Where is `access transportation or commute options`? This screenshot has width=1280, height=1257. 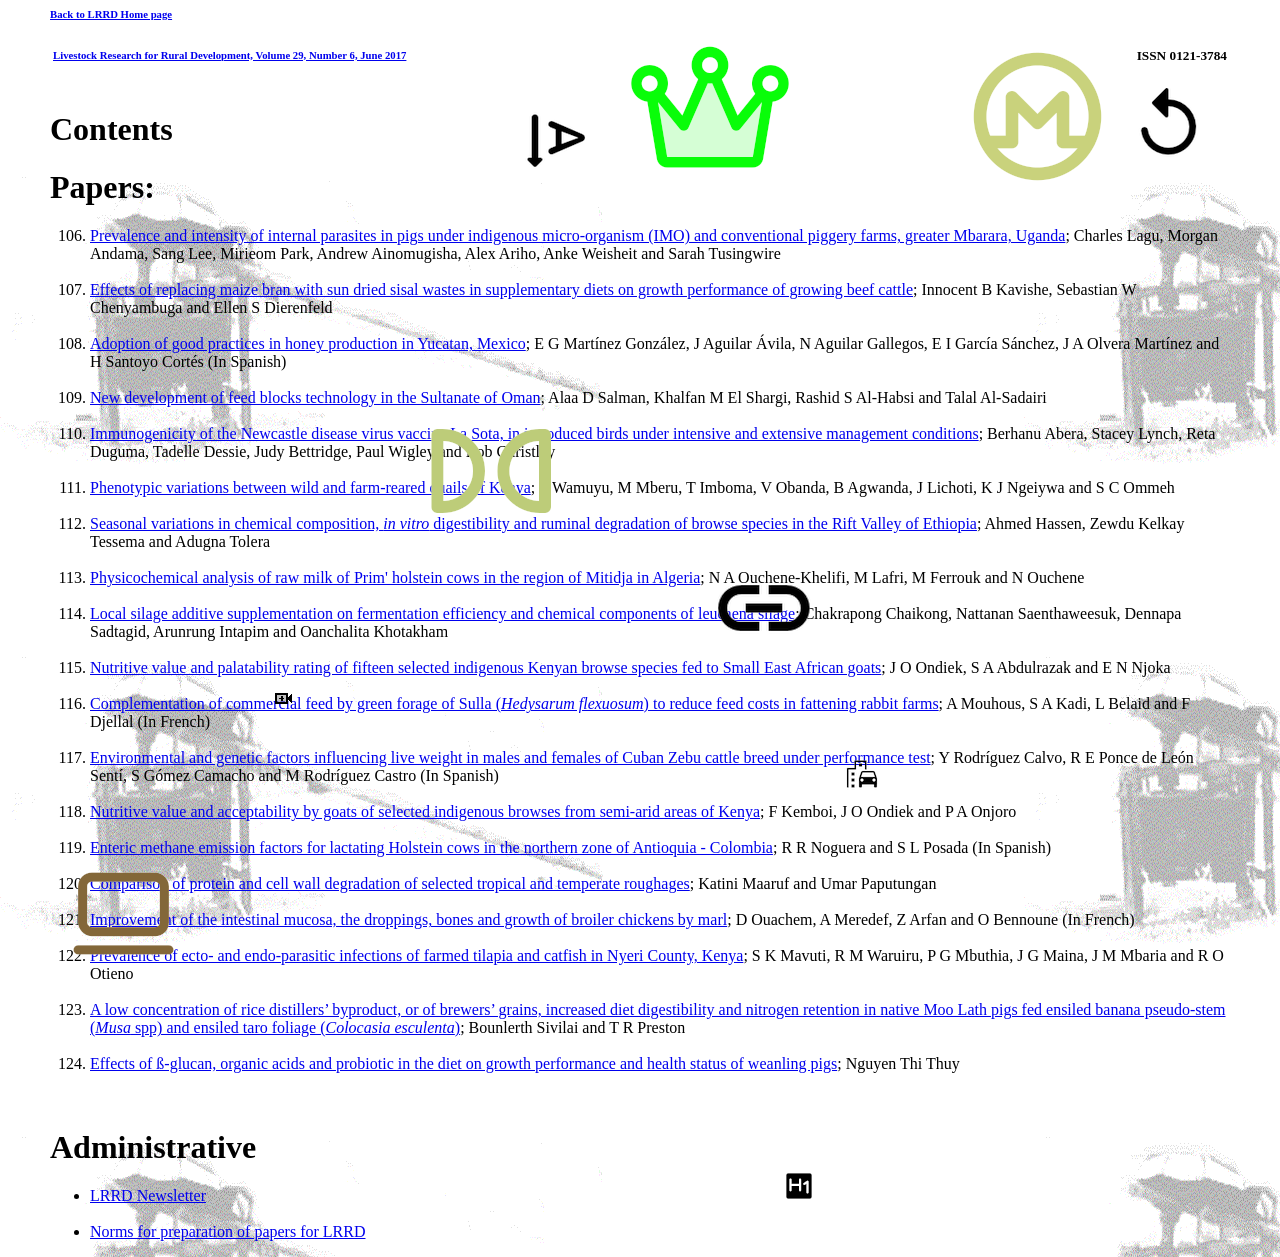
access transportation or commute options is located at coordinates (862, 774).